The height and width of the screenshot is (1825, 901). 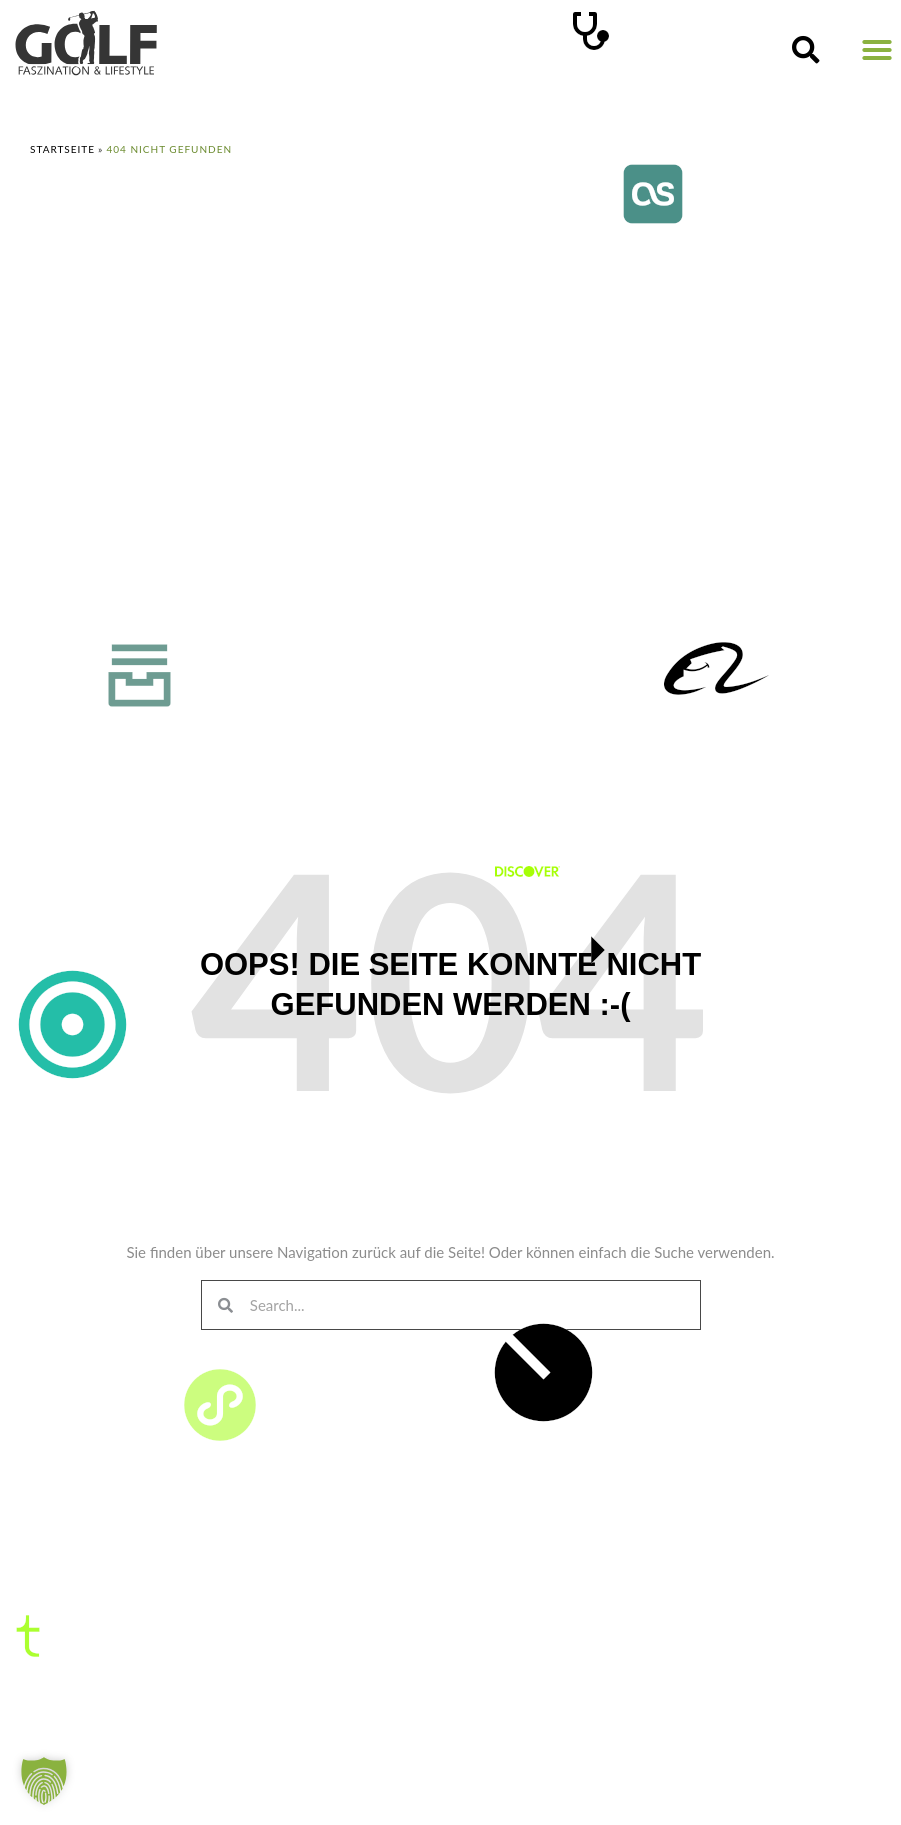 I want to click on open wechat mini program, so click(x=220, y=1405).